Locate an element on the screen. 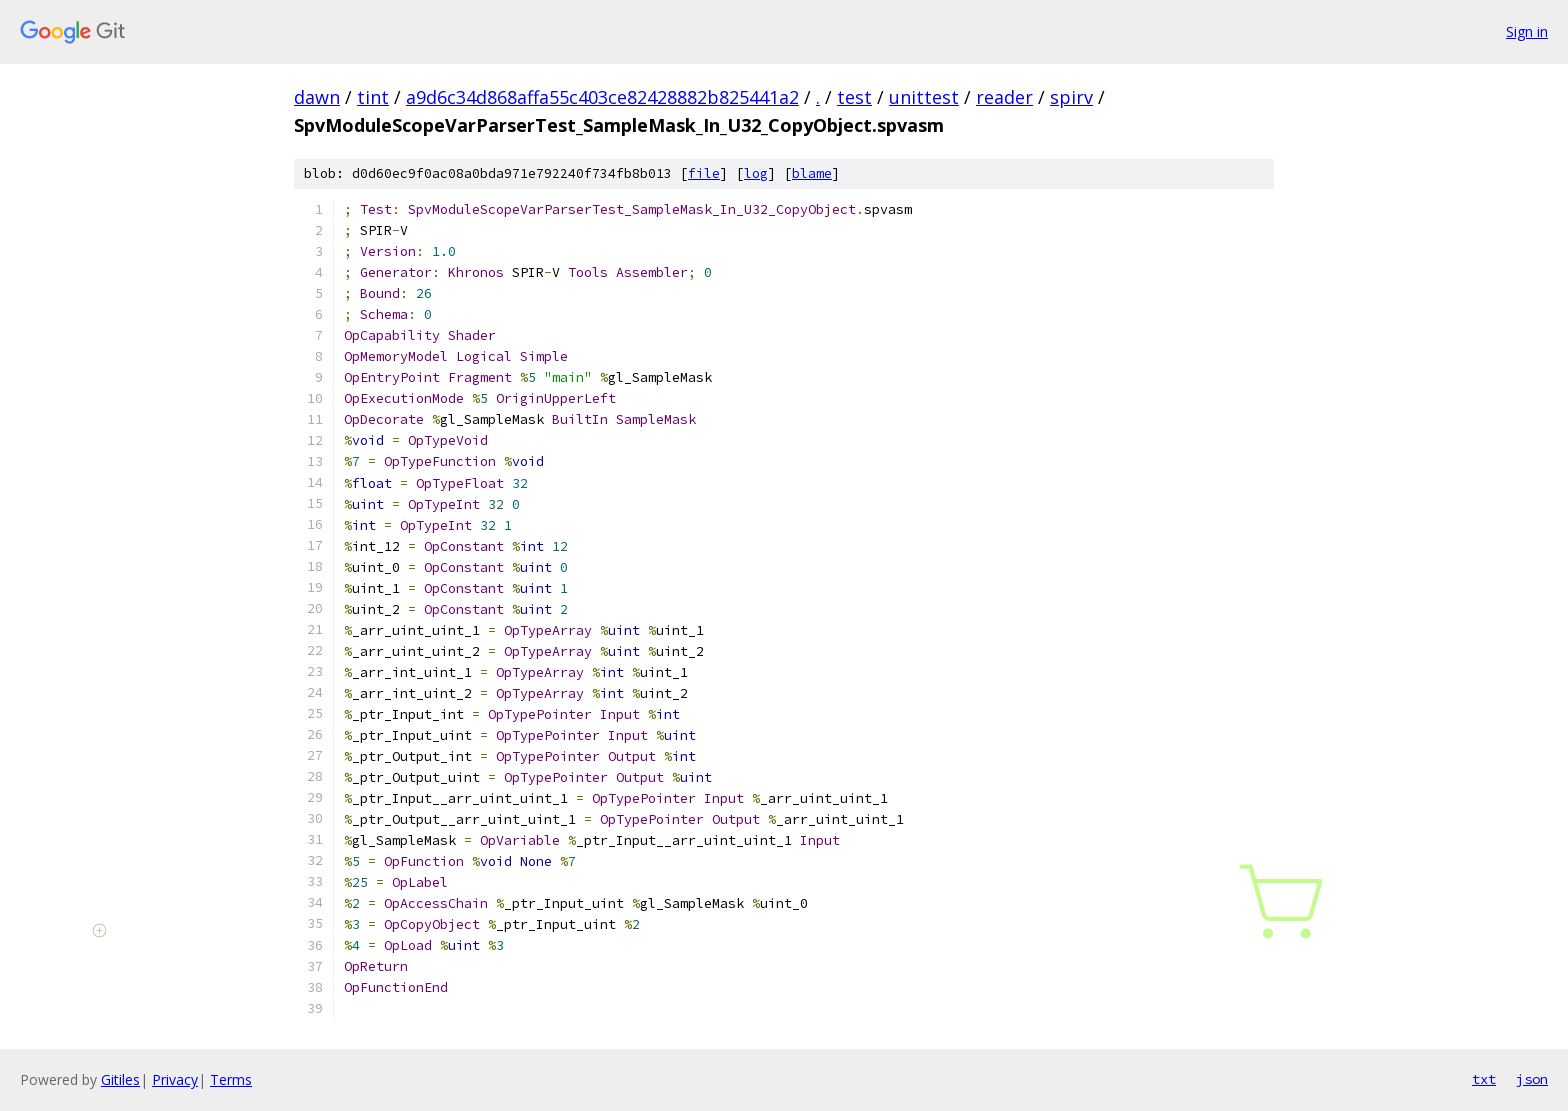 The image size is (1568, 1111). view your shopping cart is located at coordinates (1282, 901).